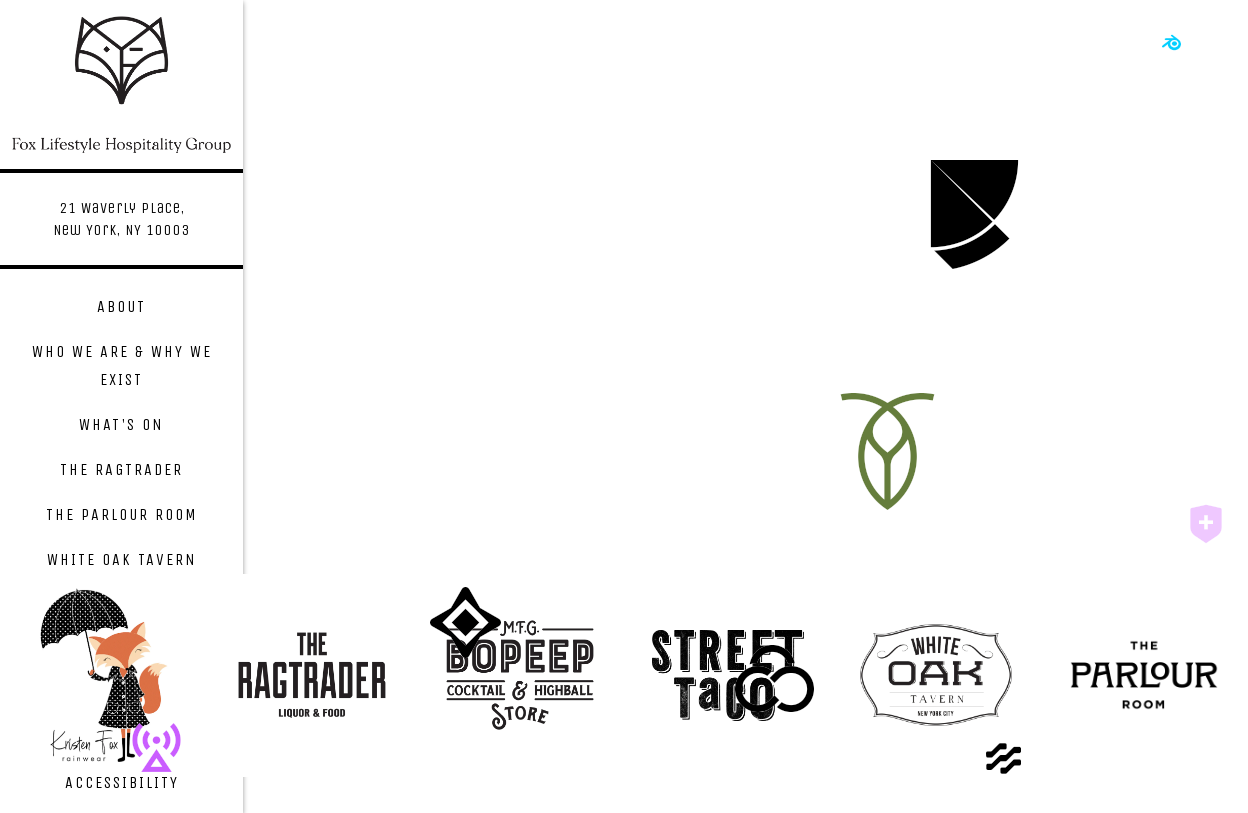  Describe the element at coordinates (1003, 758) in the screenshot. I see `langflow app logo` at that location.